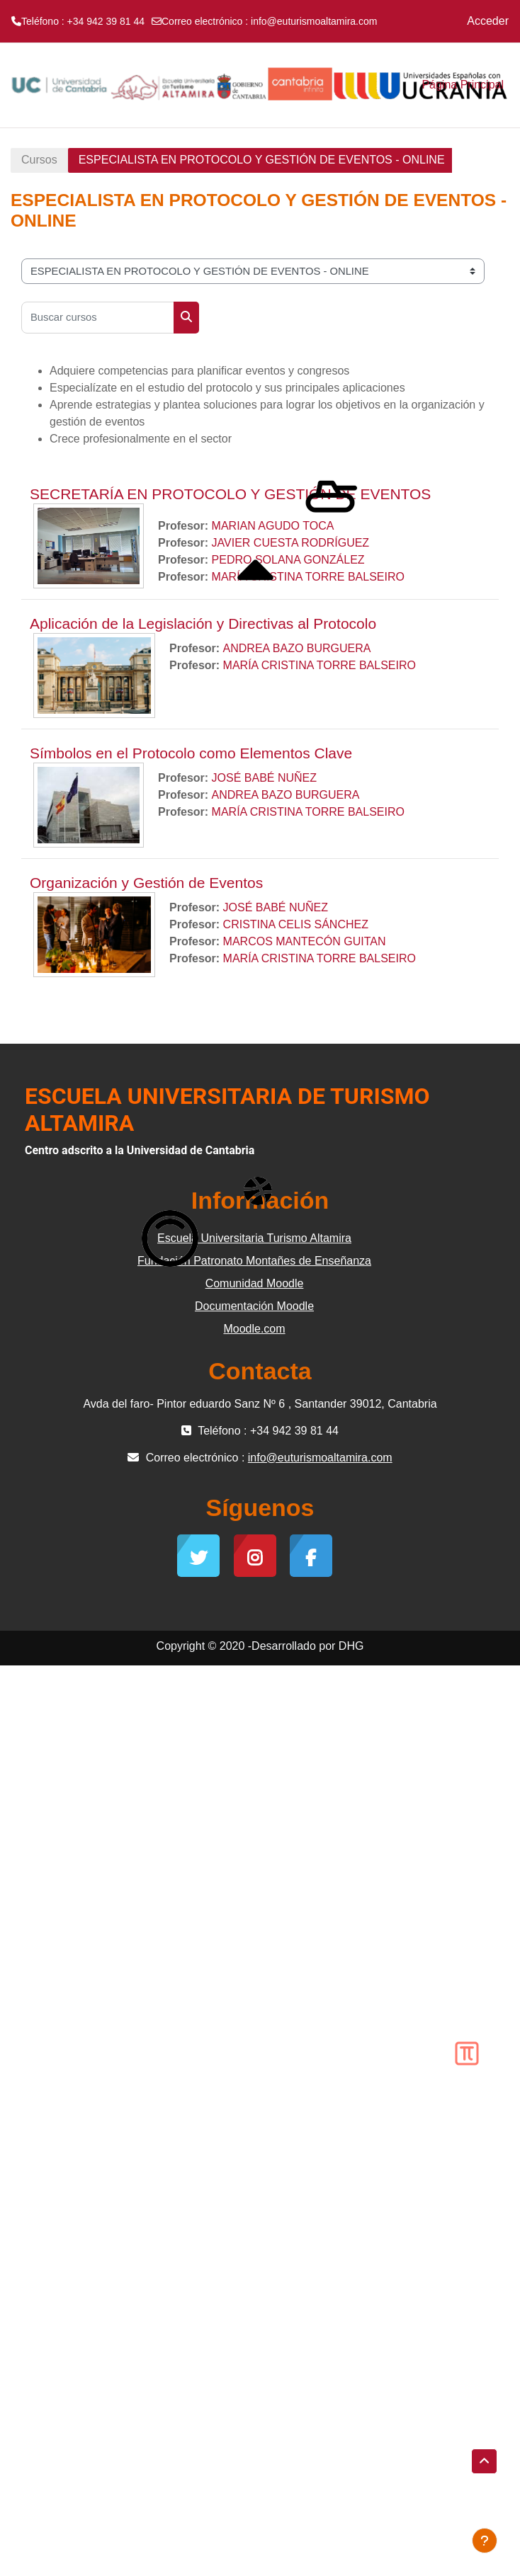 This screenshot has height=2576, width=520. I want to click on access mathematical constants or formulas, so click(467, 2053).